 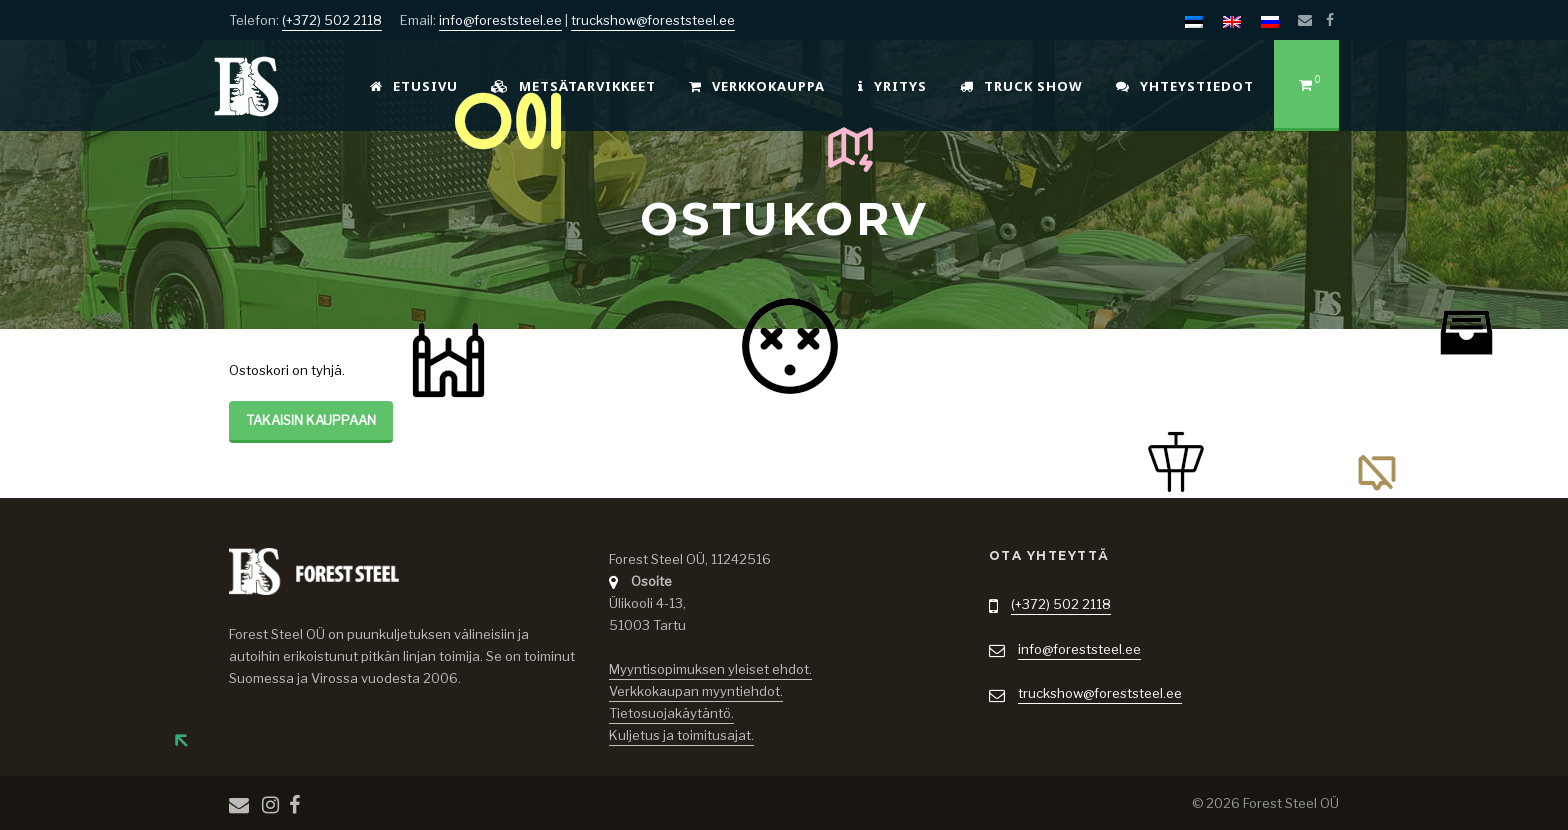 What do you see at coordinates (448, 361) in the screenshot?
I see `locate nearby synagogues on a map` at bounding box center [448, 361].